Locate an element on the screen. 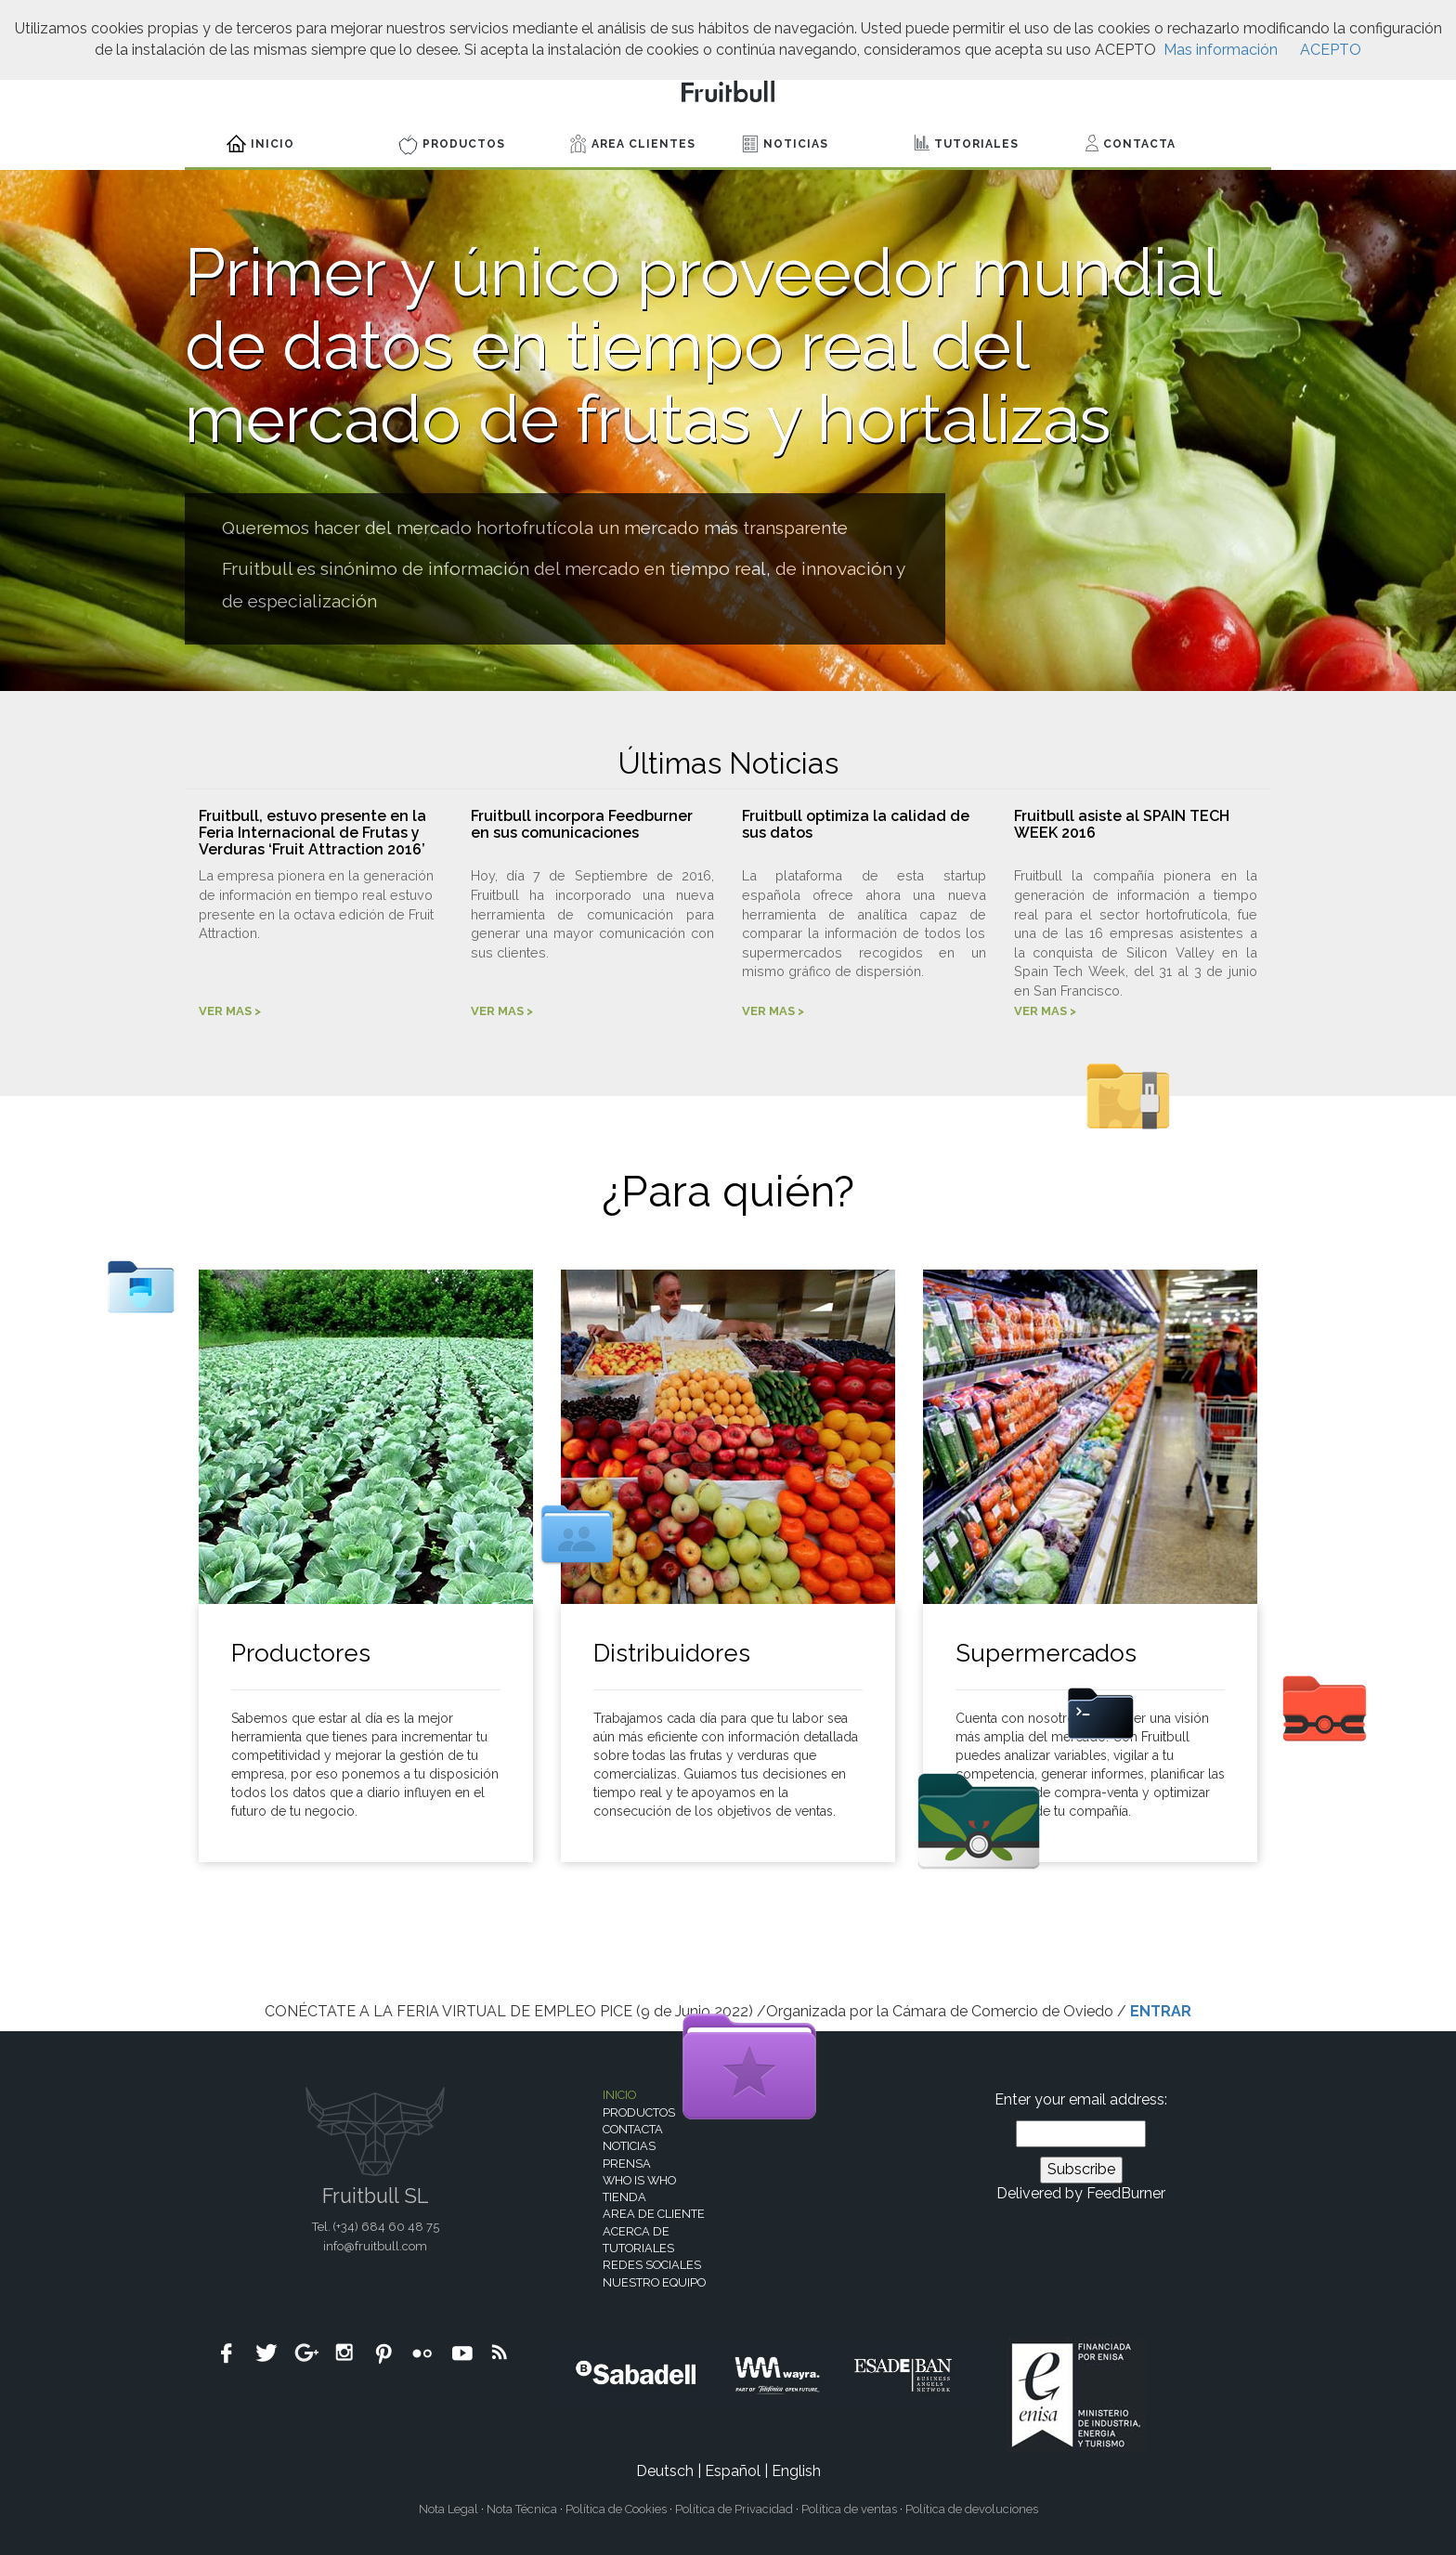 This screenshot has width=1456, height=2555. open powershell scripts folder is located at coordinates (1100, 1715).